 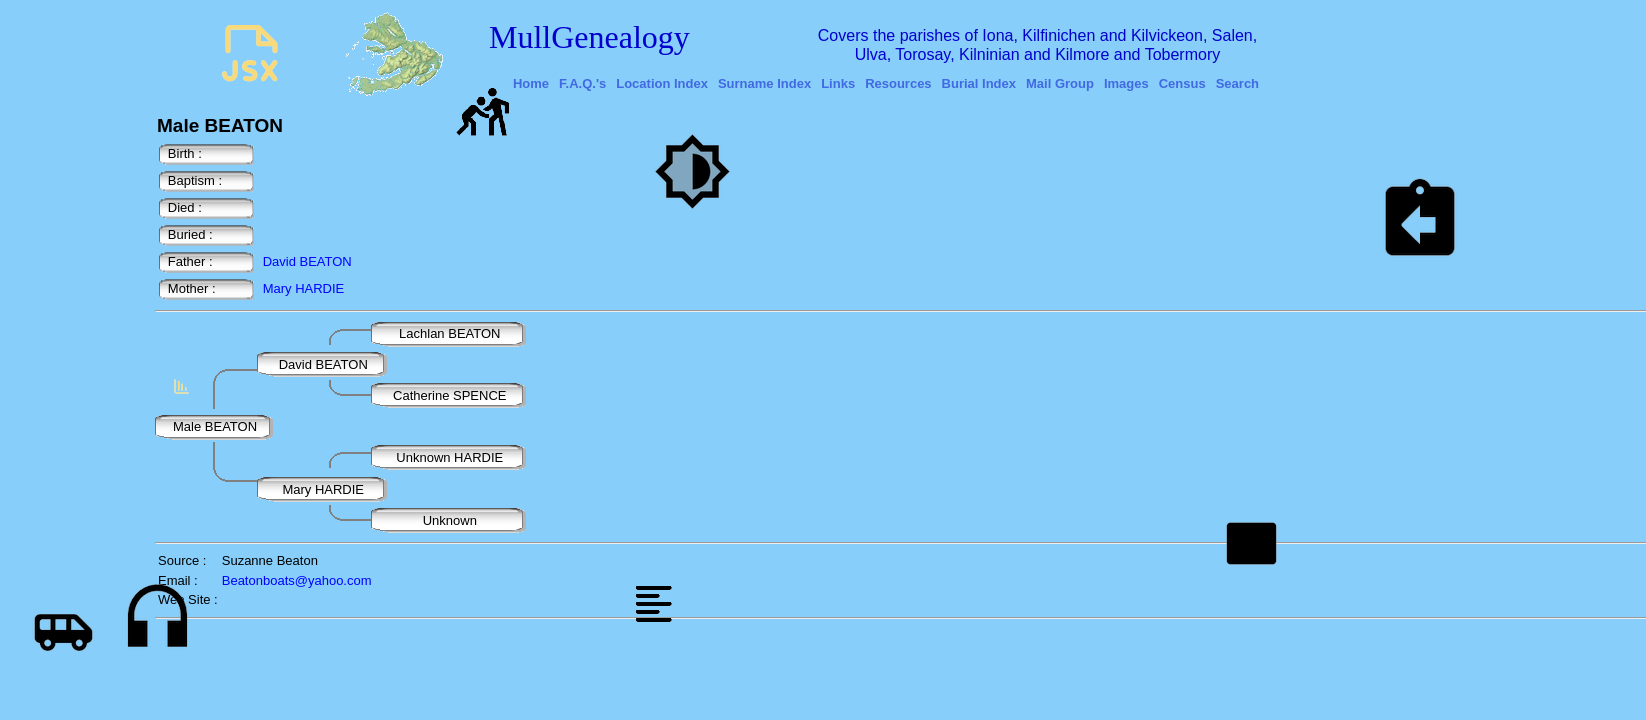 What do you see at coordinates (1251, 543) in the screenshot?
I see `placeholder for image or media content` at bounding box center [1251, 543].